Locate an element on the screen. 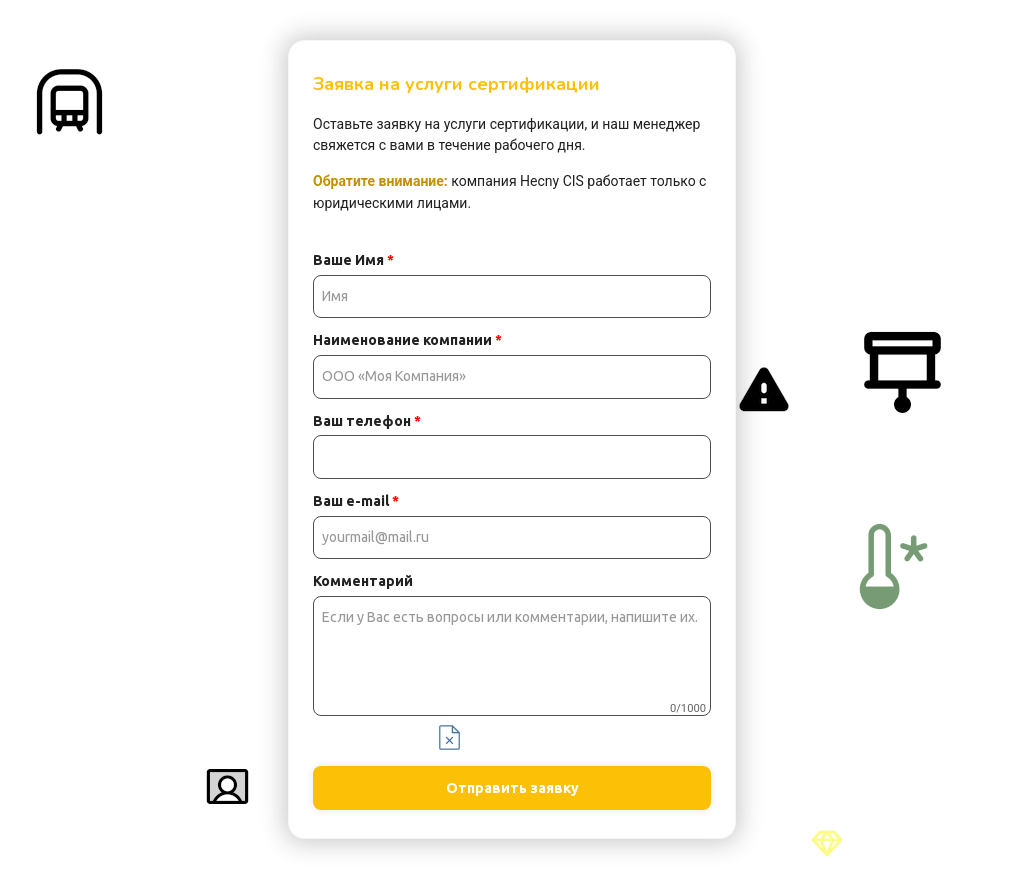 The image size is (1024, 879). indicates a warning or caution state is located at coordinates (764, 388).